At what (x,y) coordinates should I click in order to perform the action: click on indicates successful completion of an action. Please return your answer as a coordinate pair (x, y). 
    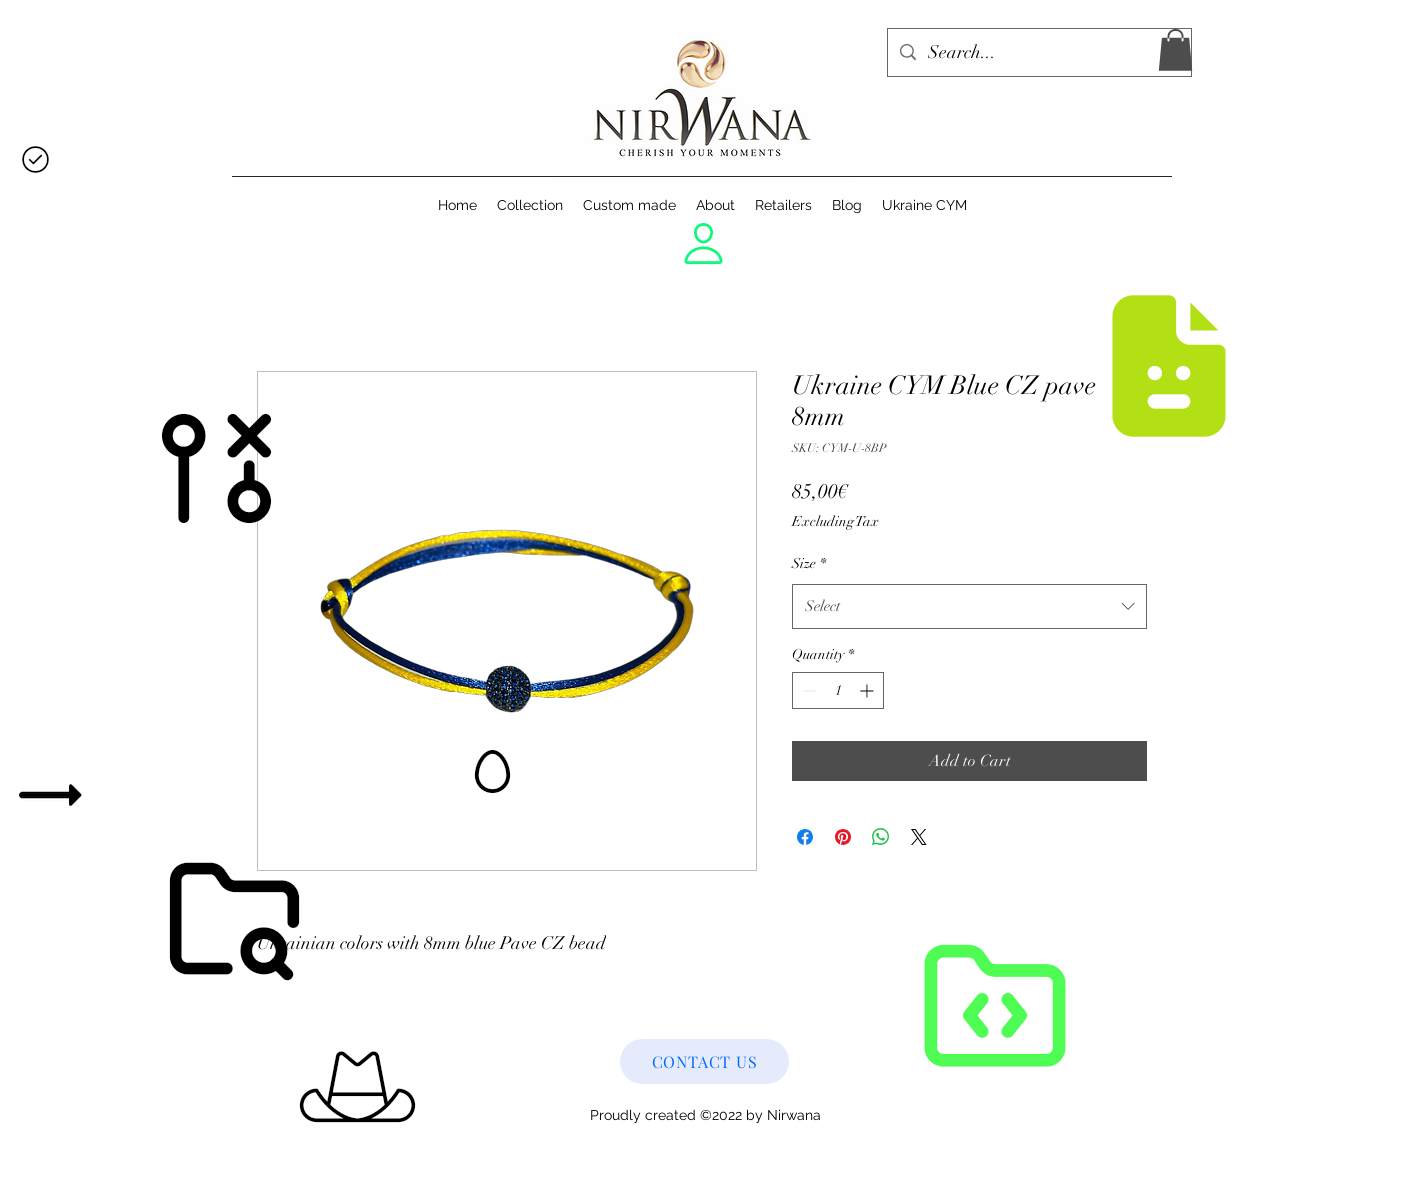
    Looking at the image, I should click on (35, 159).